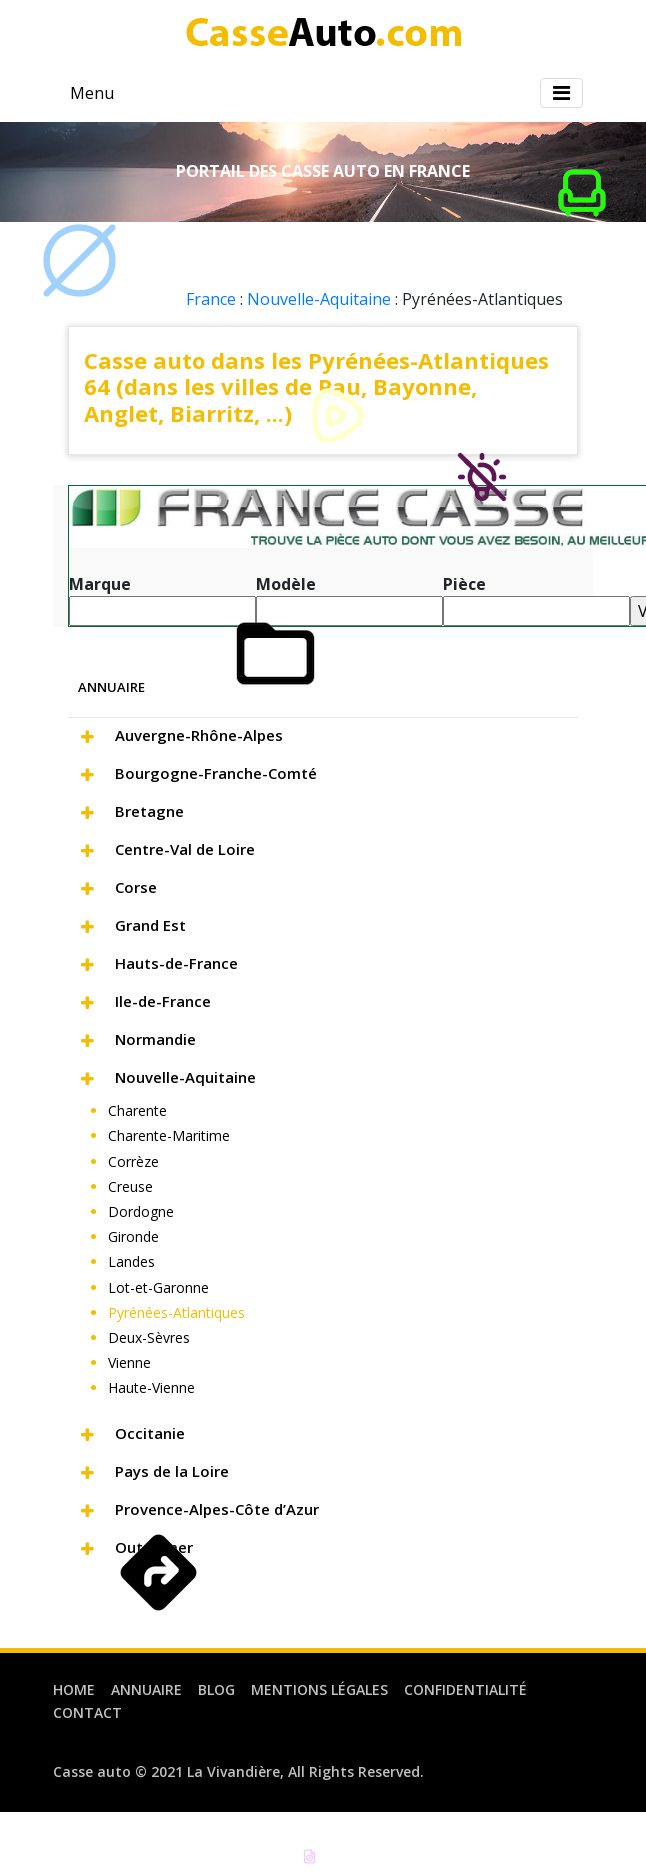 The height and width of the screenshot is (1873, 646). I want to click on indicates an empty or null value, so click(79, 260).